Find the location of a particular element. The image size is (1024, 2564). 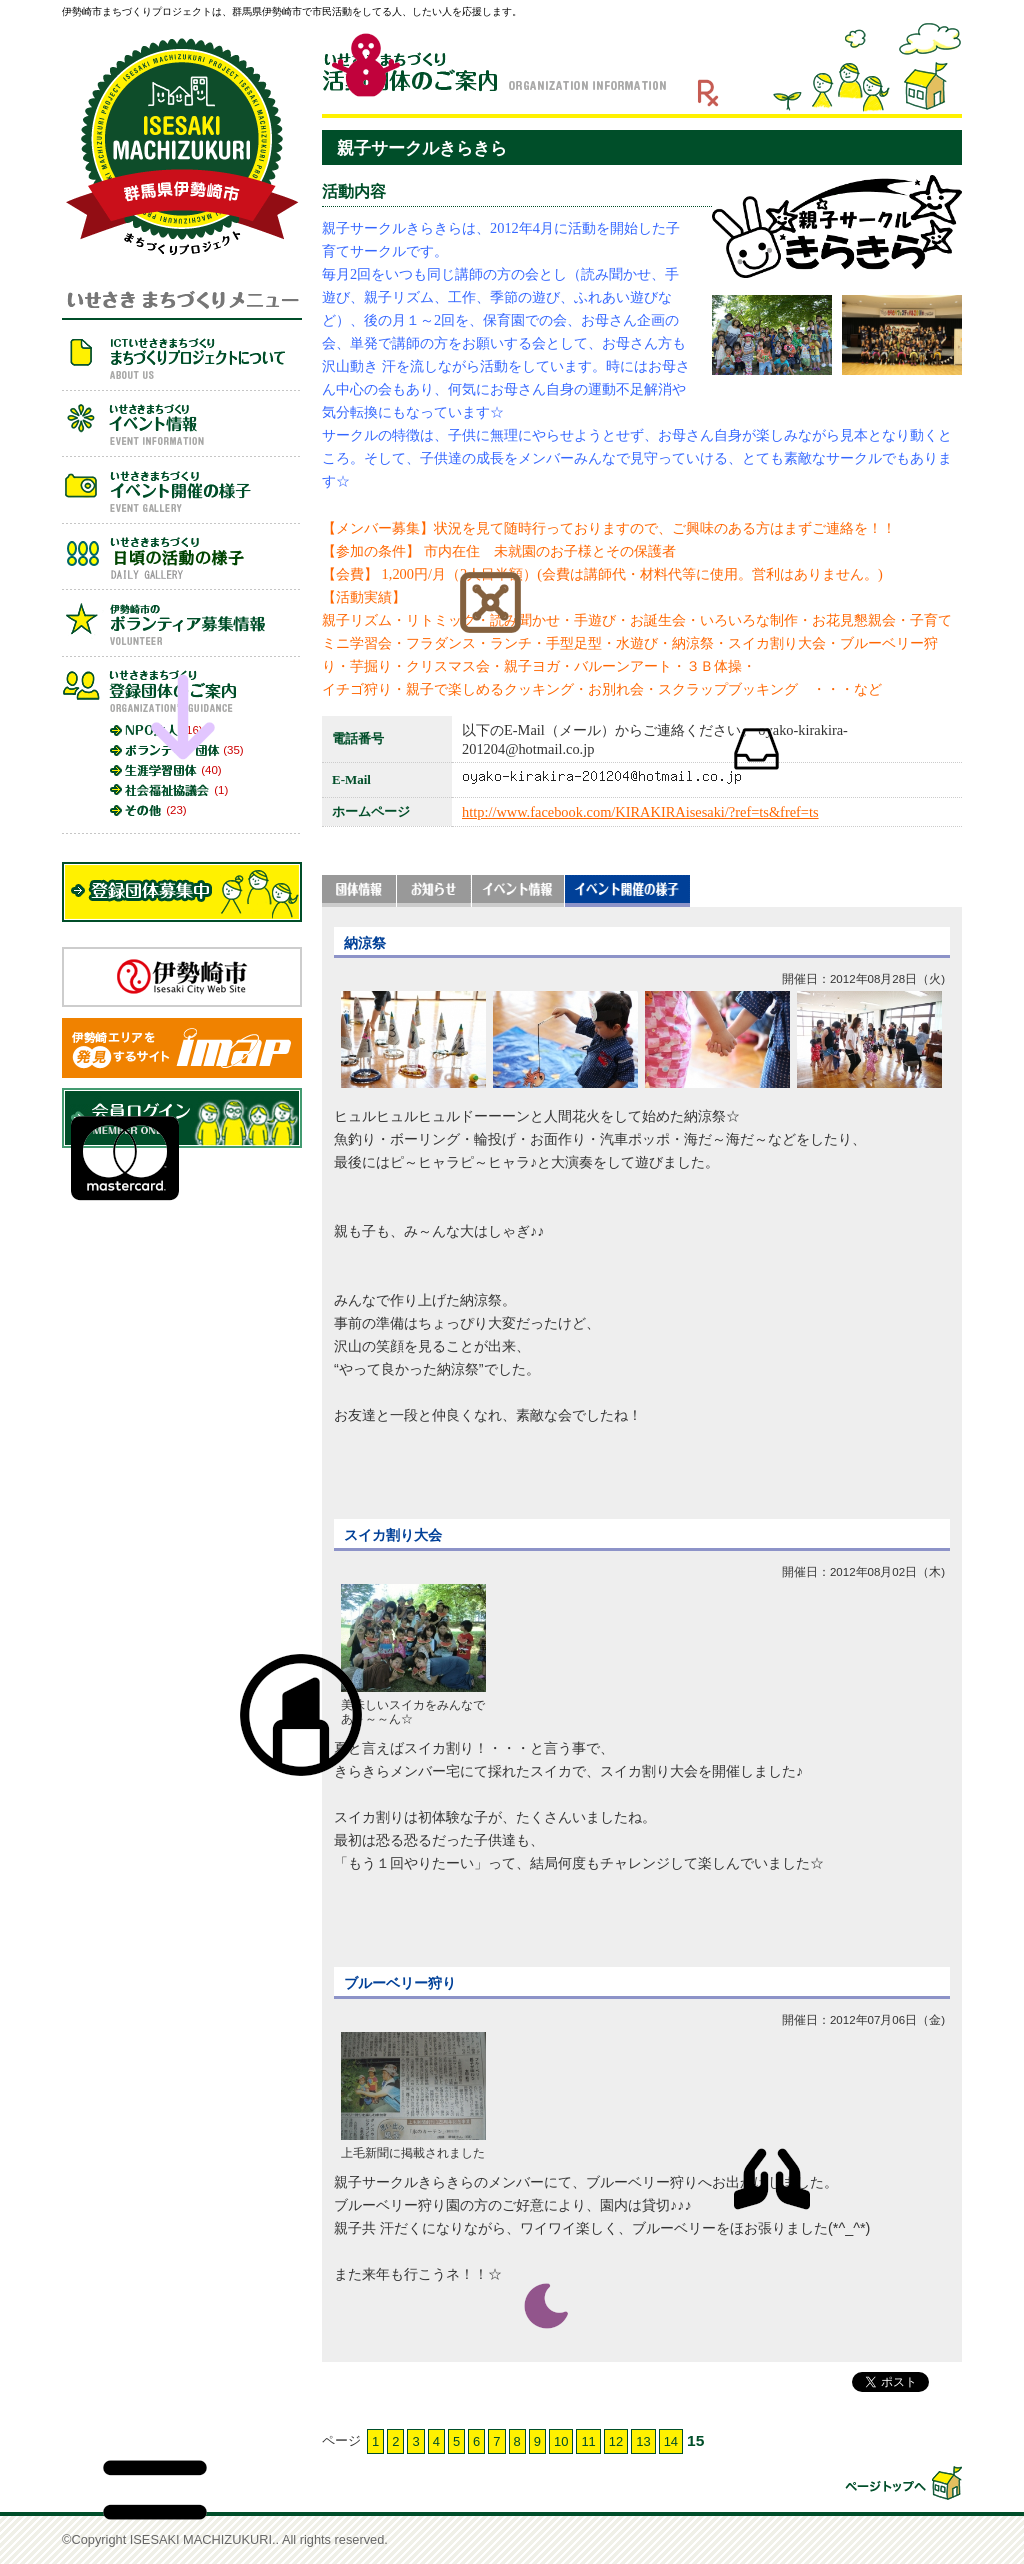

winter or holiday-themed content indicator is located at coordinates (366, 65).